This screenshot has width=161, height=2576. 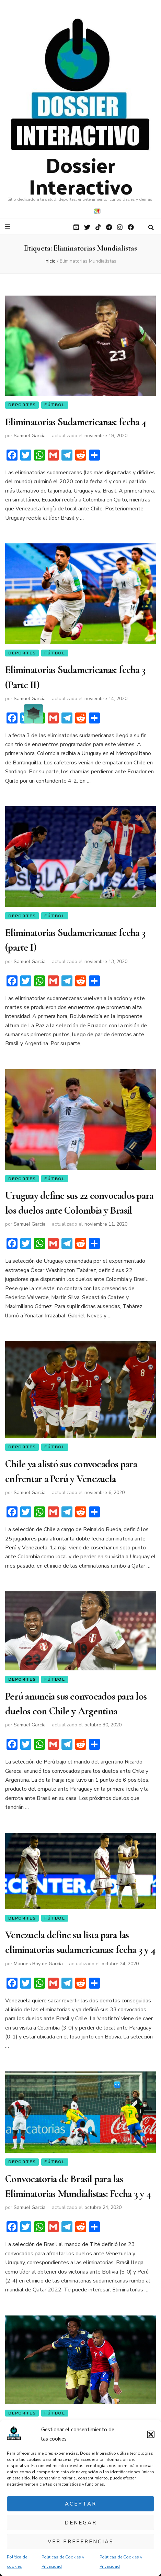 I want to click on open the maps application, so click(x=97, y=211).